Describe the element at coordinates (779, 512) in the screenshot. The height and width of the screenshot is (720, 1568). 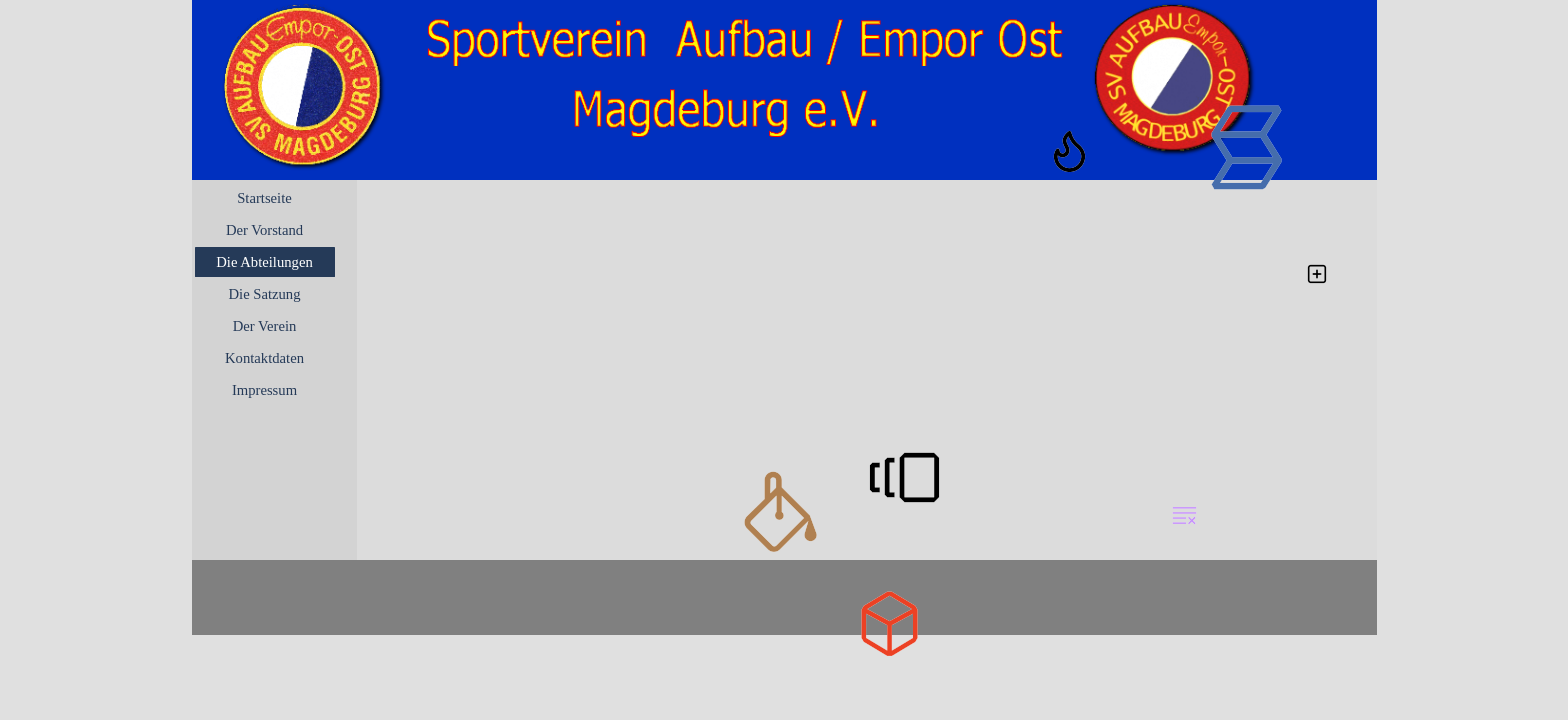
I see `change theme or color settings` at that location.